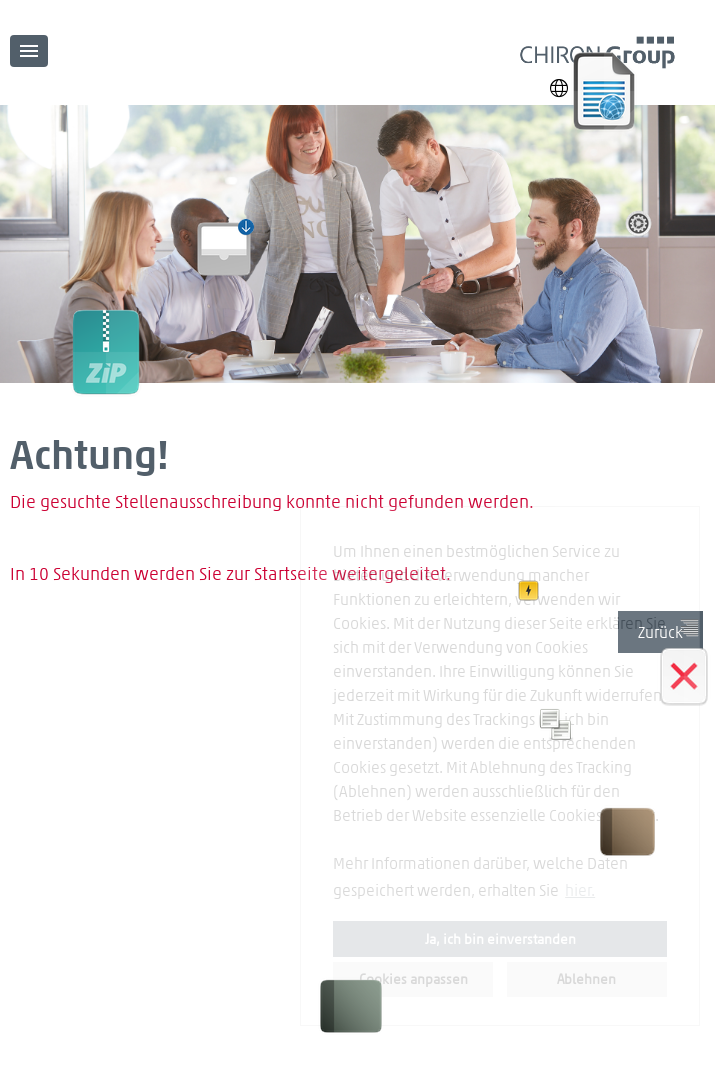  What do you see at coordinates (604, 91) in the screenshot?
I see `open a web document file` at bounding box center [604, 91].